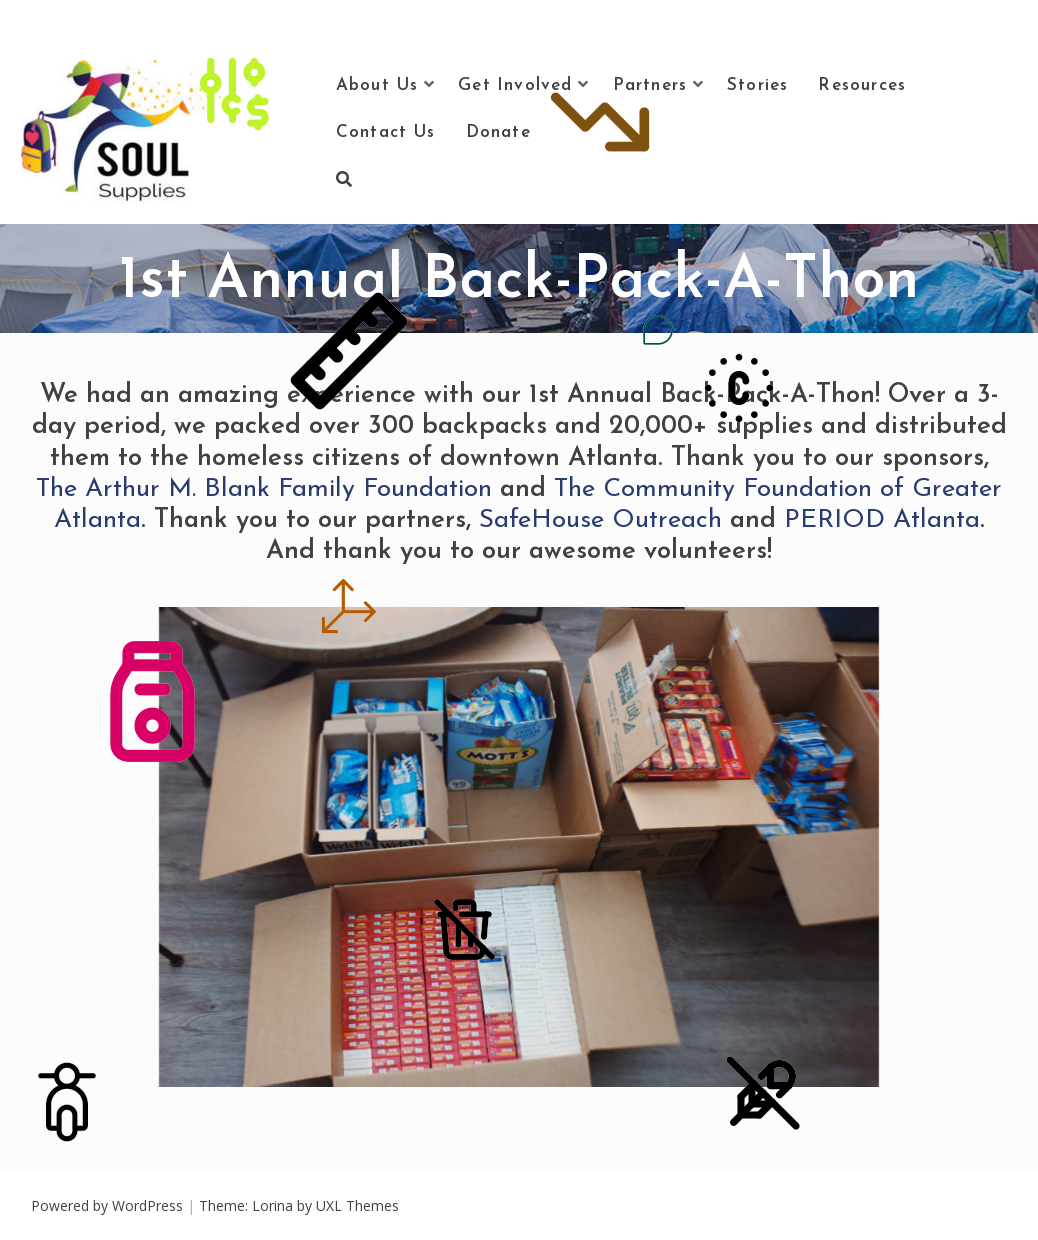 This screenshot has height=1240, width=1038. What do you see at coordinates (152, 701) in the screenshot?
I see `view dairy or milk products` at bounding box center [152, 701].